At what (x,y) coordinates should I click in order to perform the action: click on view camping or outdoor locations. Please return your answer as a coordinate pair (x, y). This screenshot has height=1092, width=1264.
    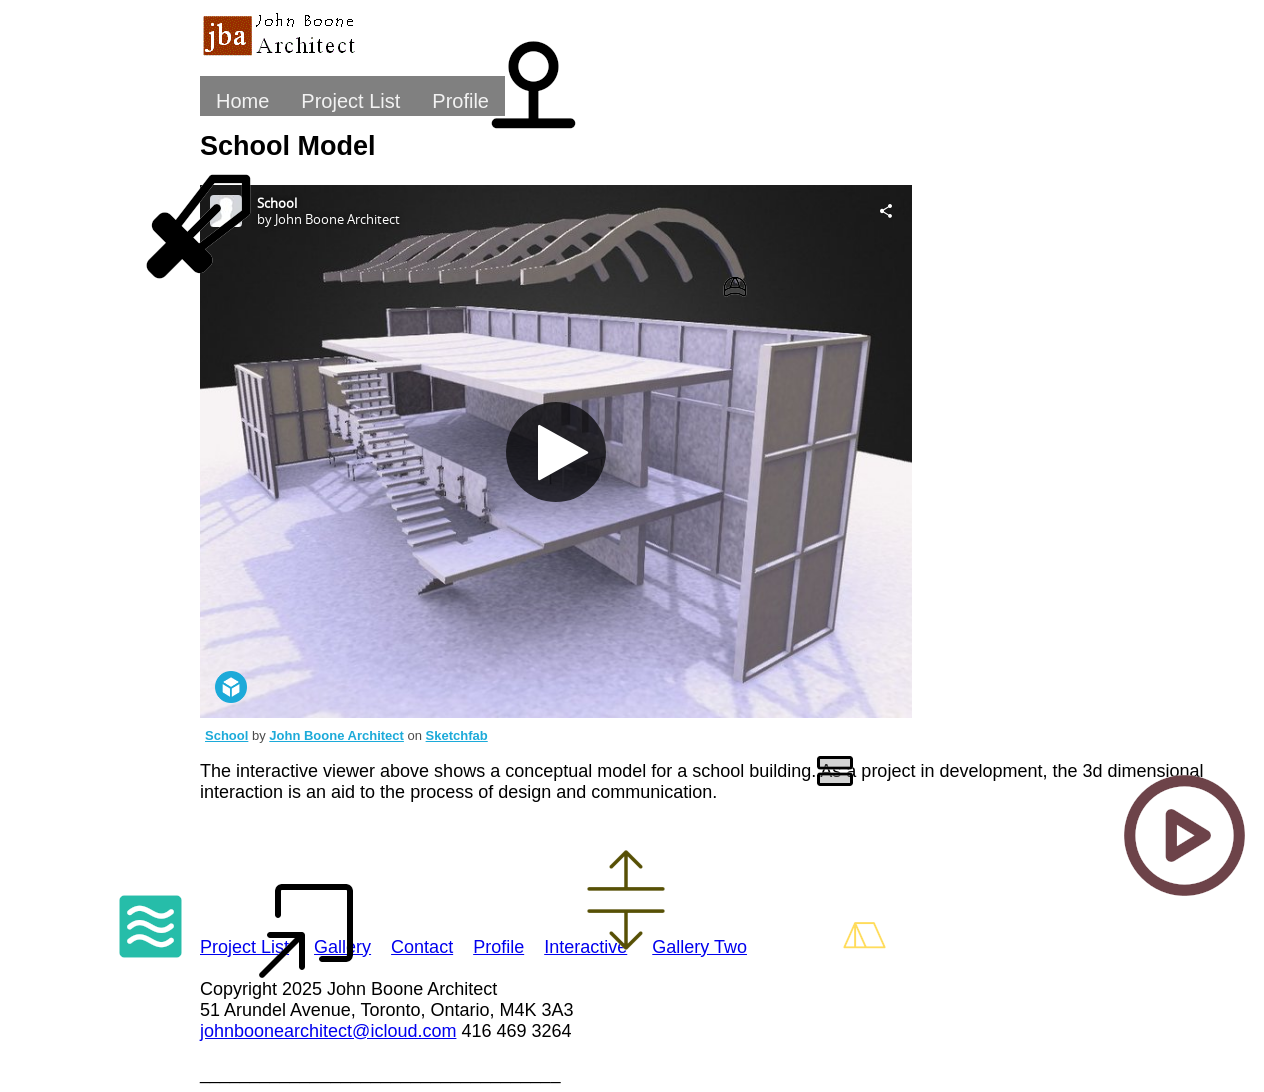
    Looking at the image, I should click on (864, 936).